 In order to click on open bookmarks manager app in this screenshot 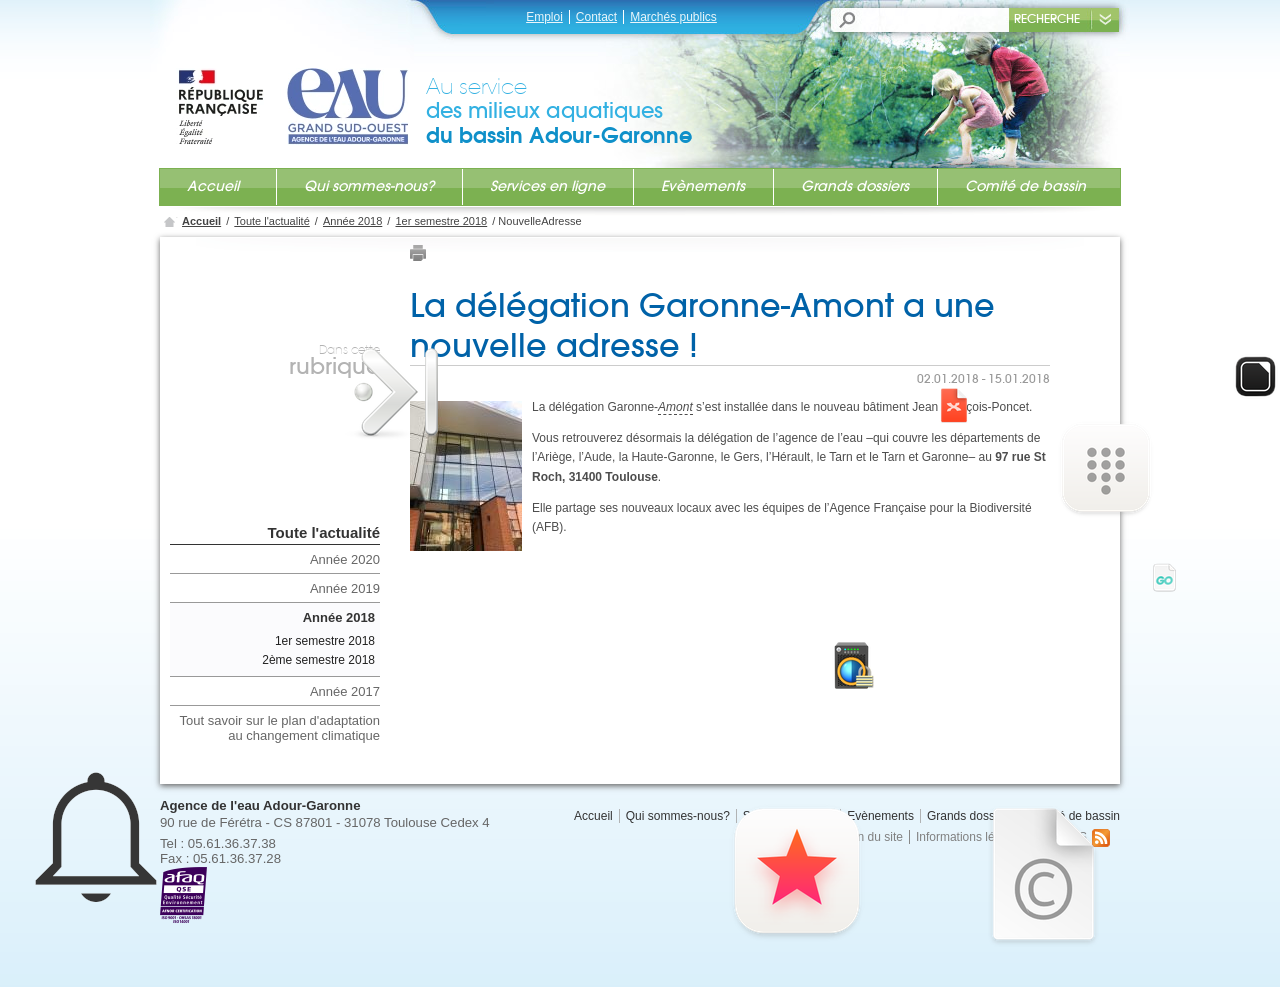, I will do `click(797, 871)`.